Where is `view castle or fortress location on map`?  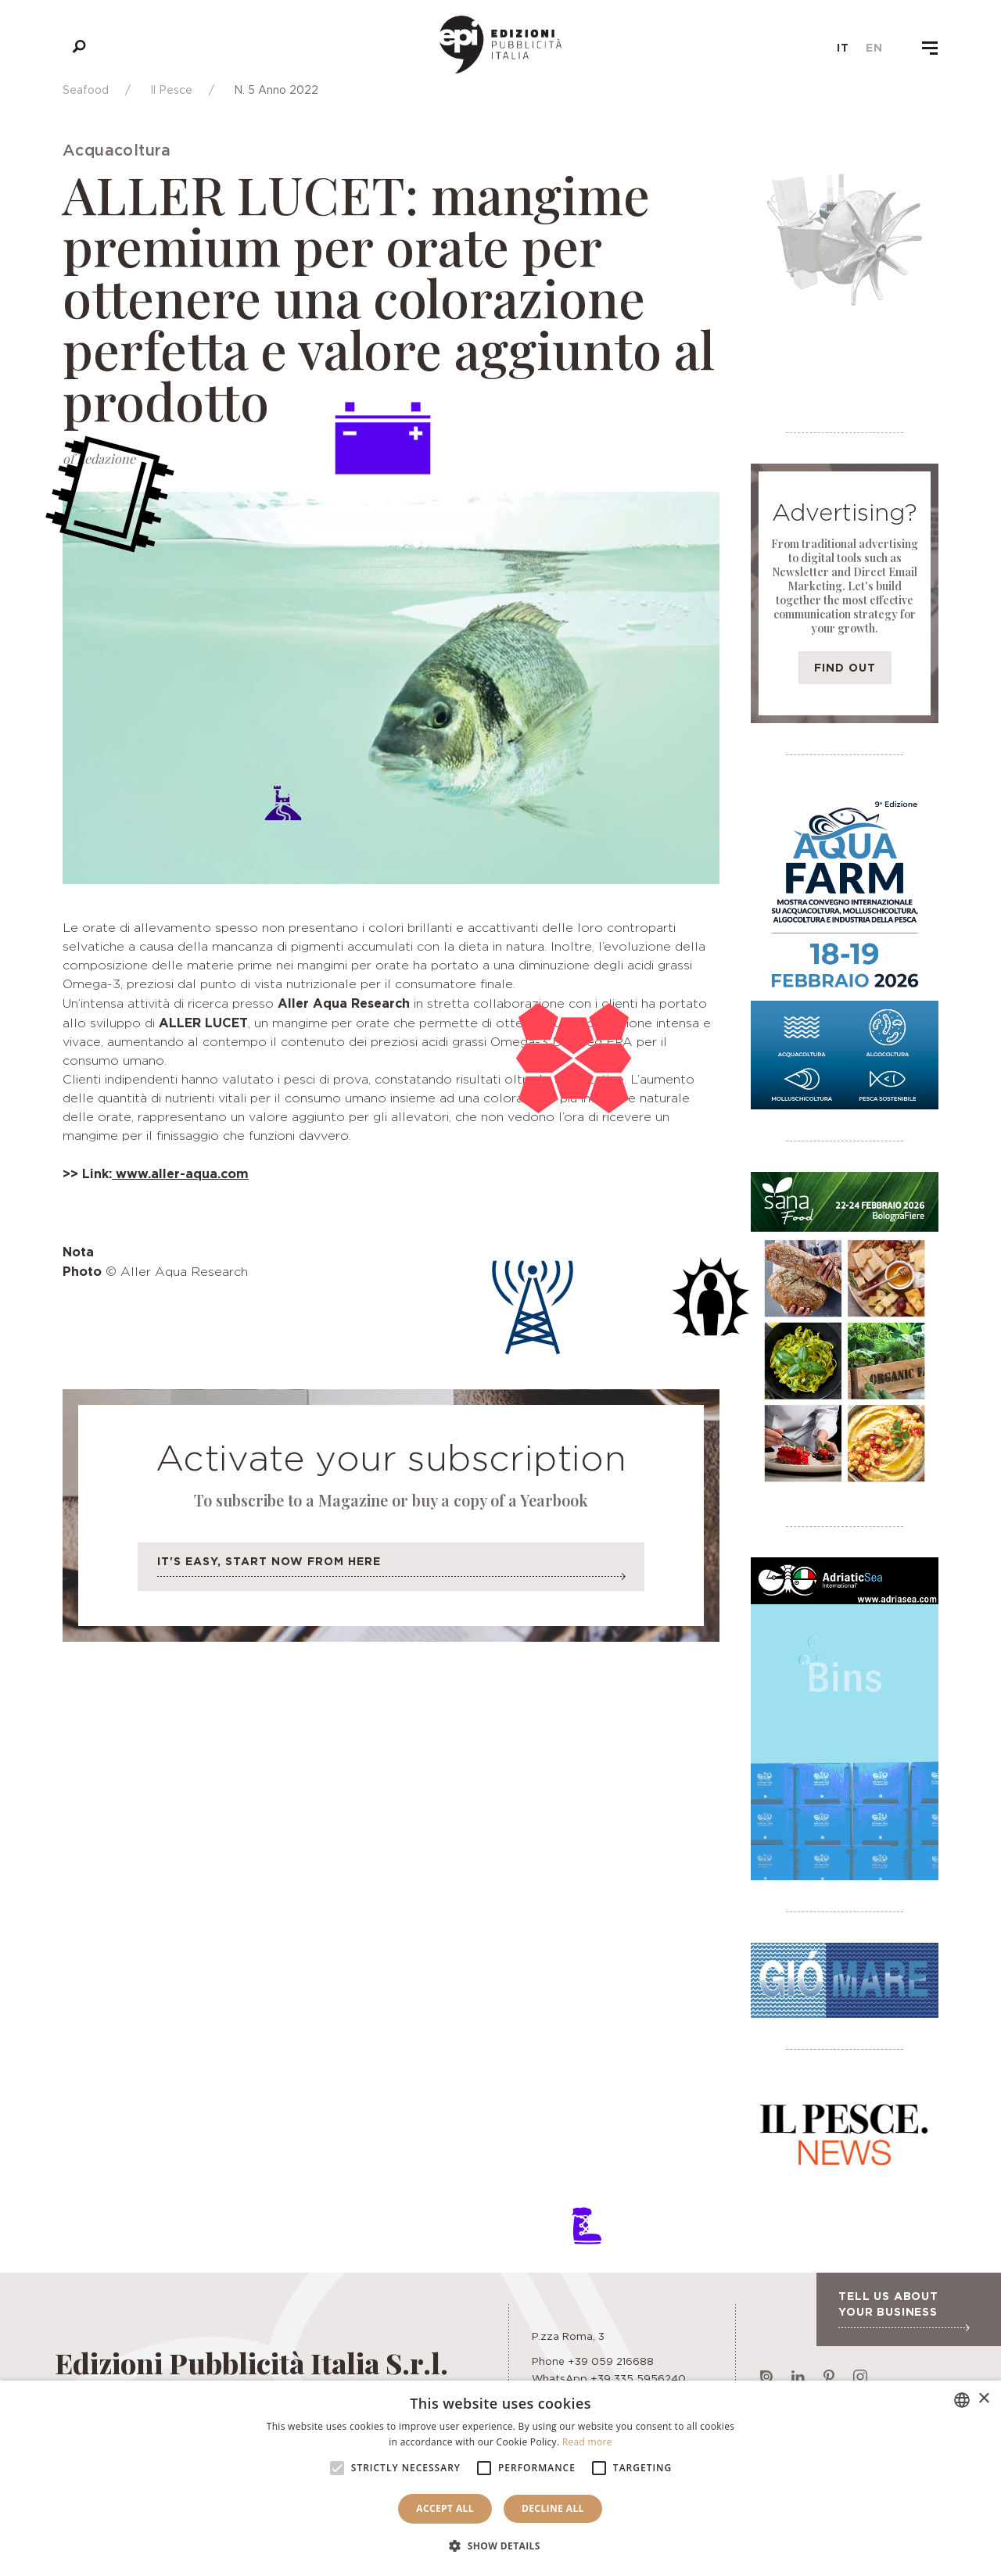
view castle or fortress location on map is located at coordinates (283, 802).